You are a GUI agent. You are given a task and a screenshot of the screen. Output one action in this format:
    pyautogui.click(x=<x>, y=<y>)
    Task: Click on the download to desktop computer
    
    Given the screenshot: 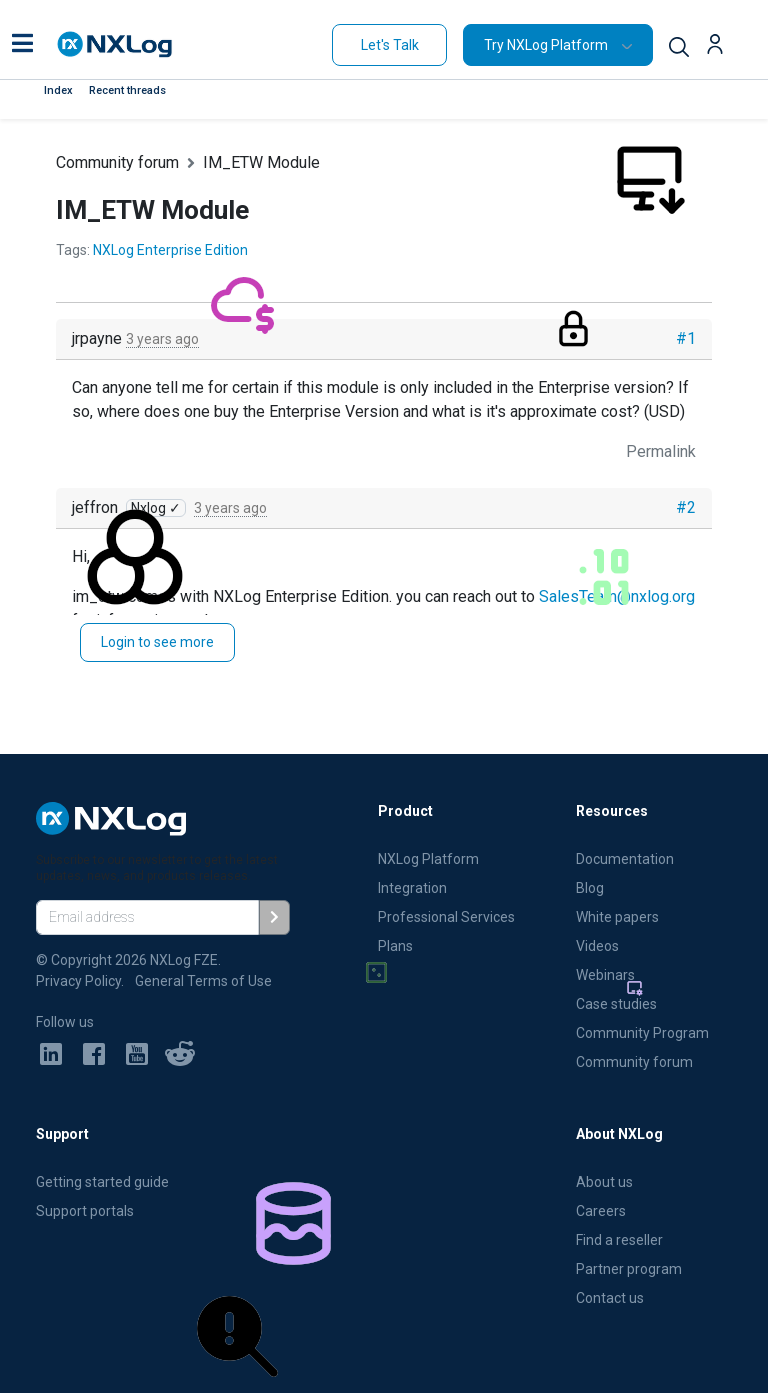 What is the action you would take?
    pyautogui.click(x=649, y=178)
    